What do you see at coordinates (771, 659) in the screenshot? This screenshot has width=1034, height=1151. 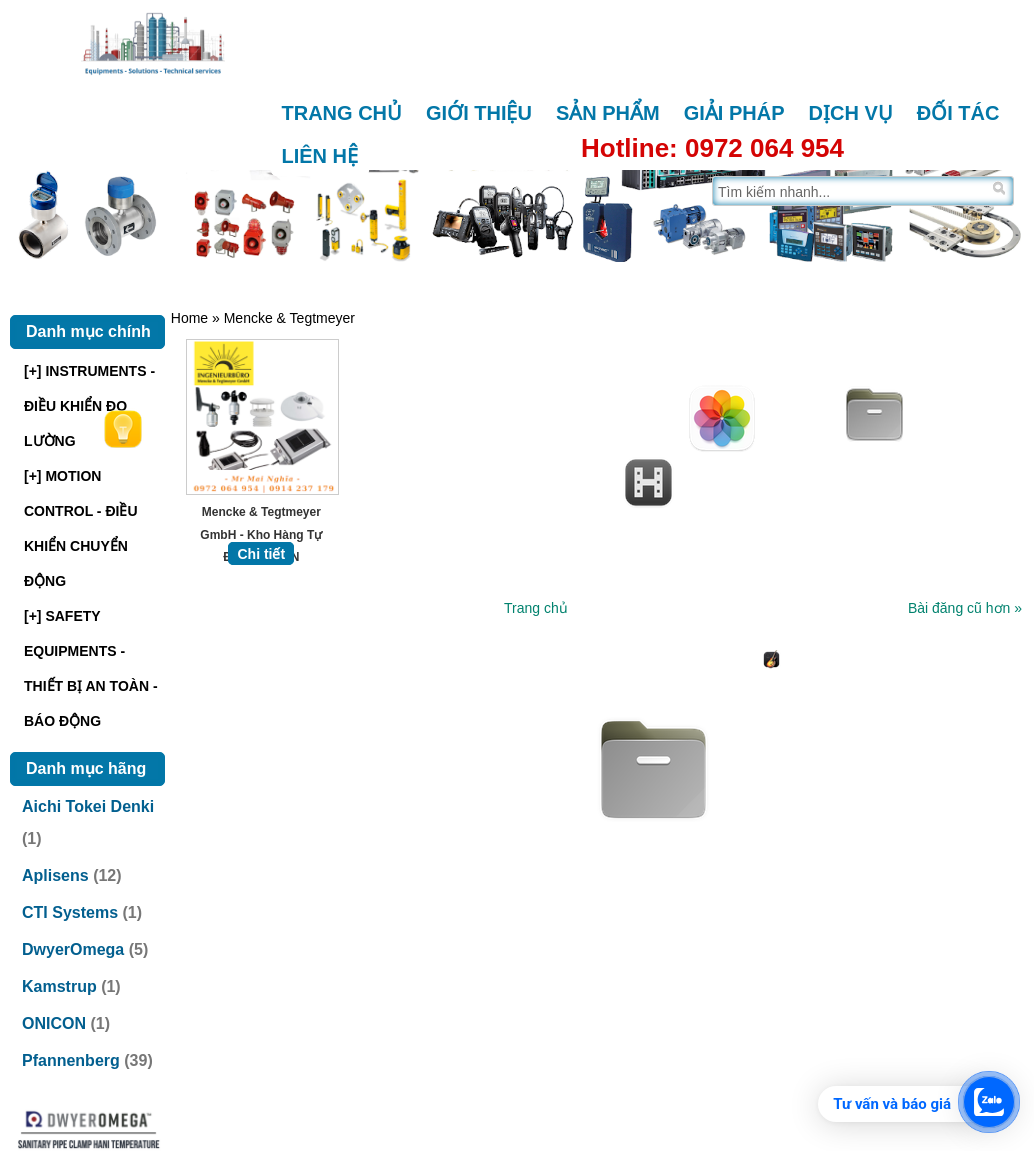 I see `open GarageBand to create or edit music` at bounding box center [771, 659].